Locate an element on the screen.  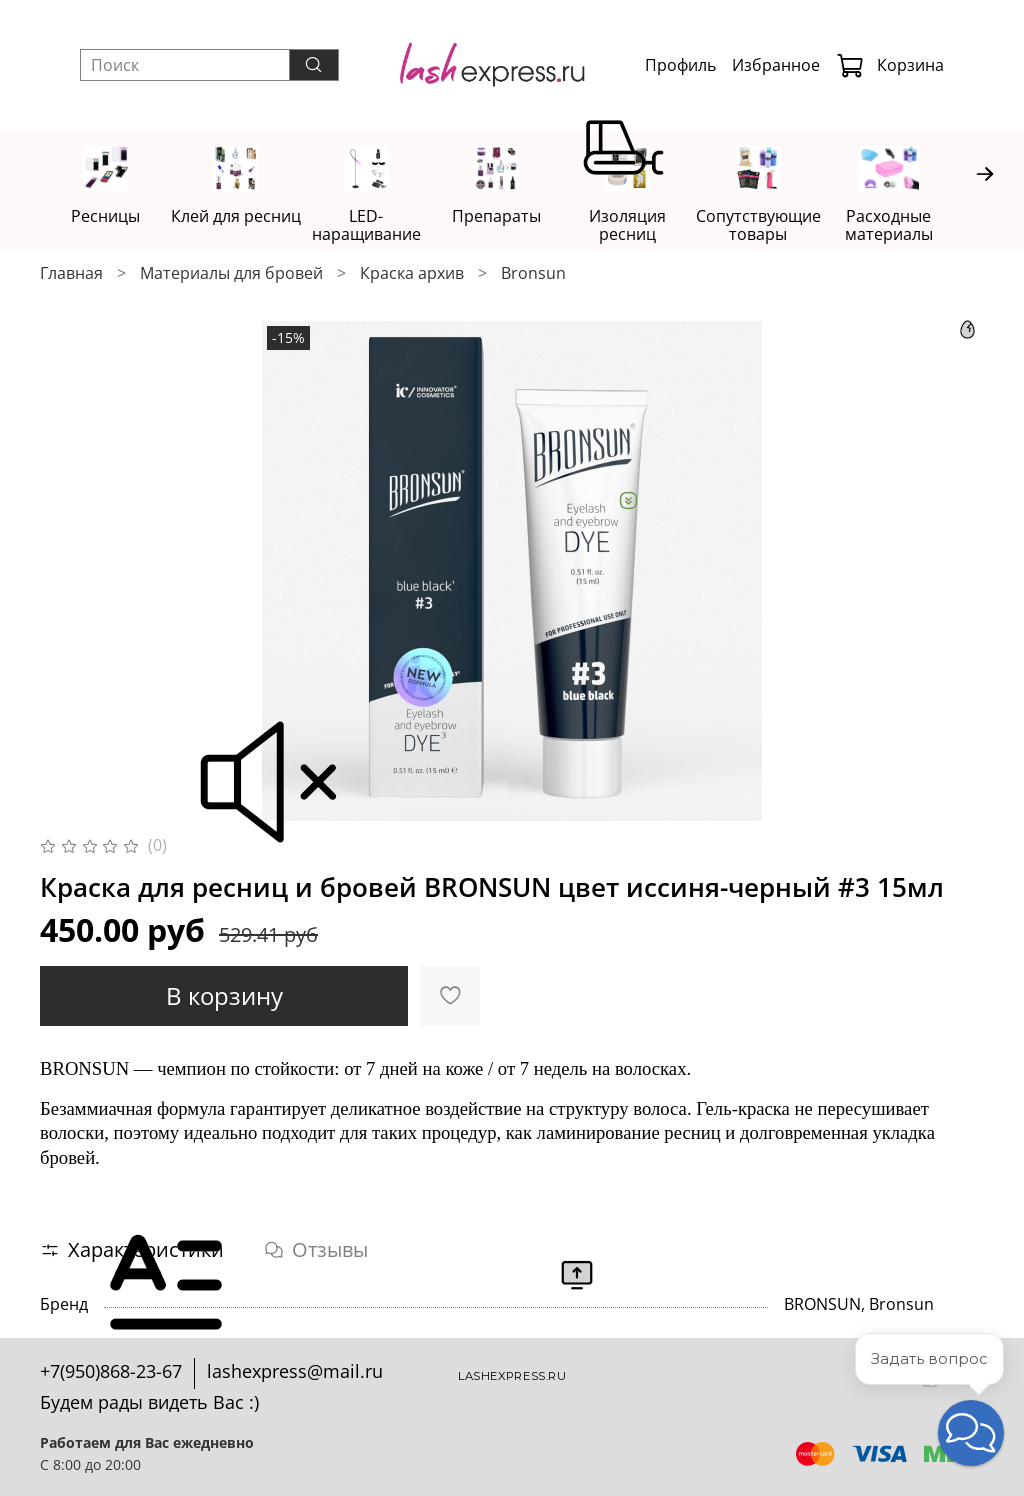
expand content or show more items below is located at coordinates (628, 500).